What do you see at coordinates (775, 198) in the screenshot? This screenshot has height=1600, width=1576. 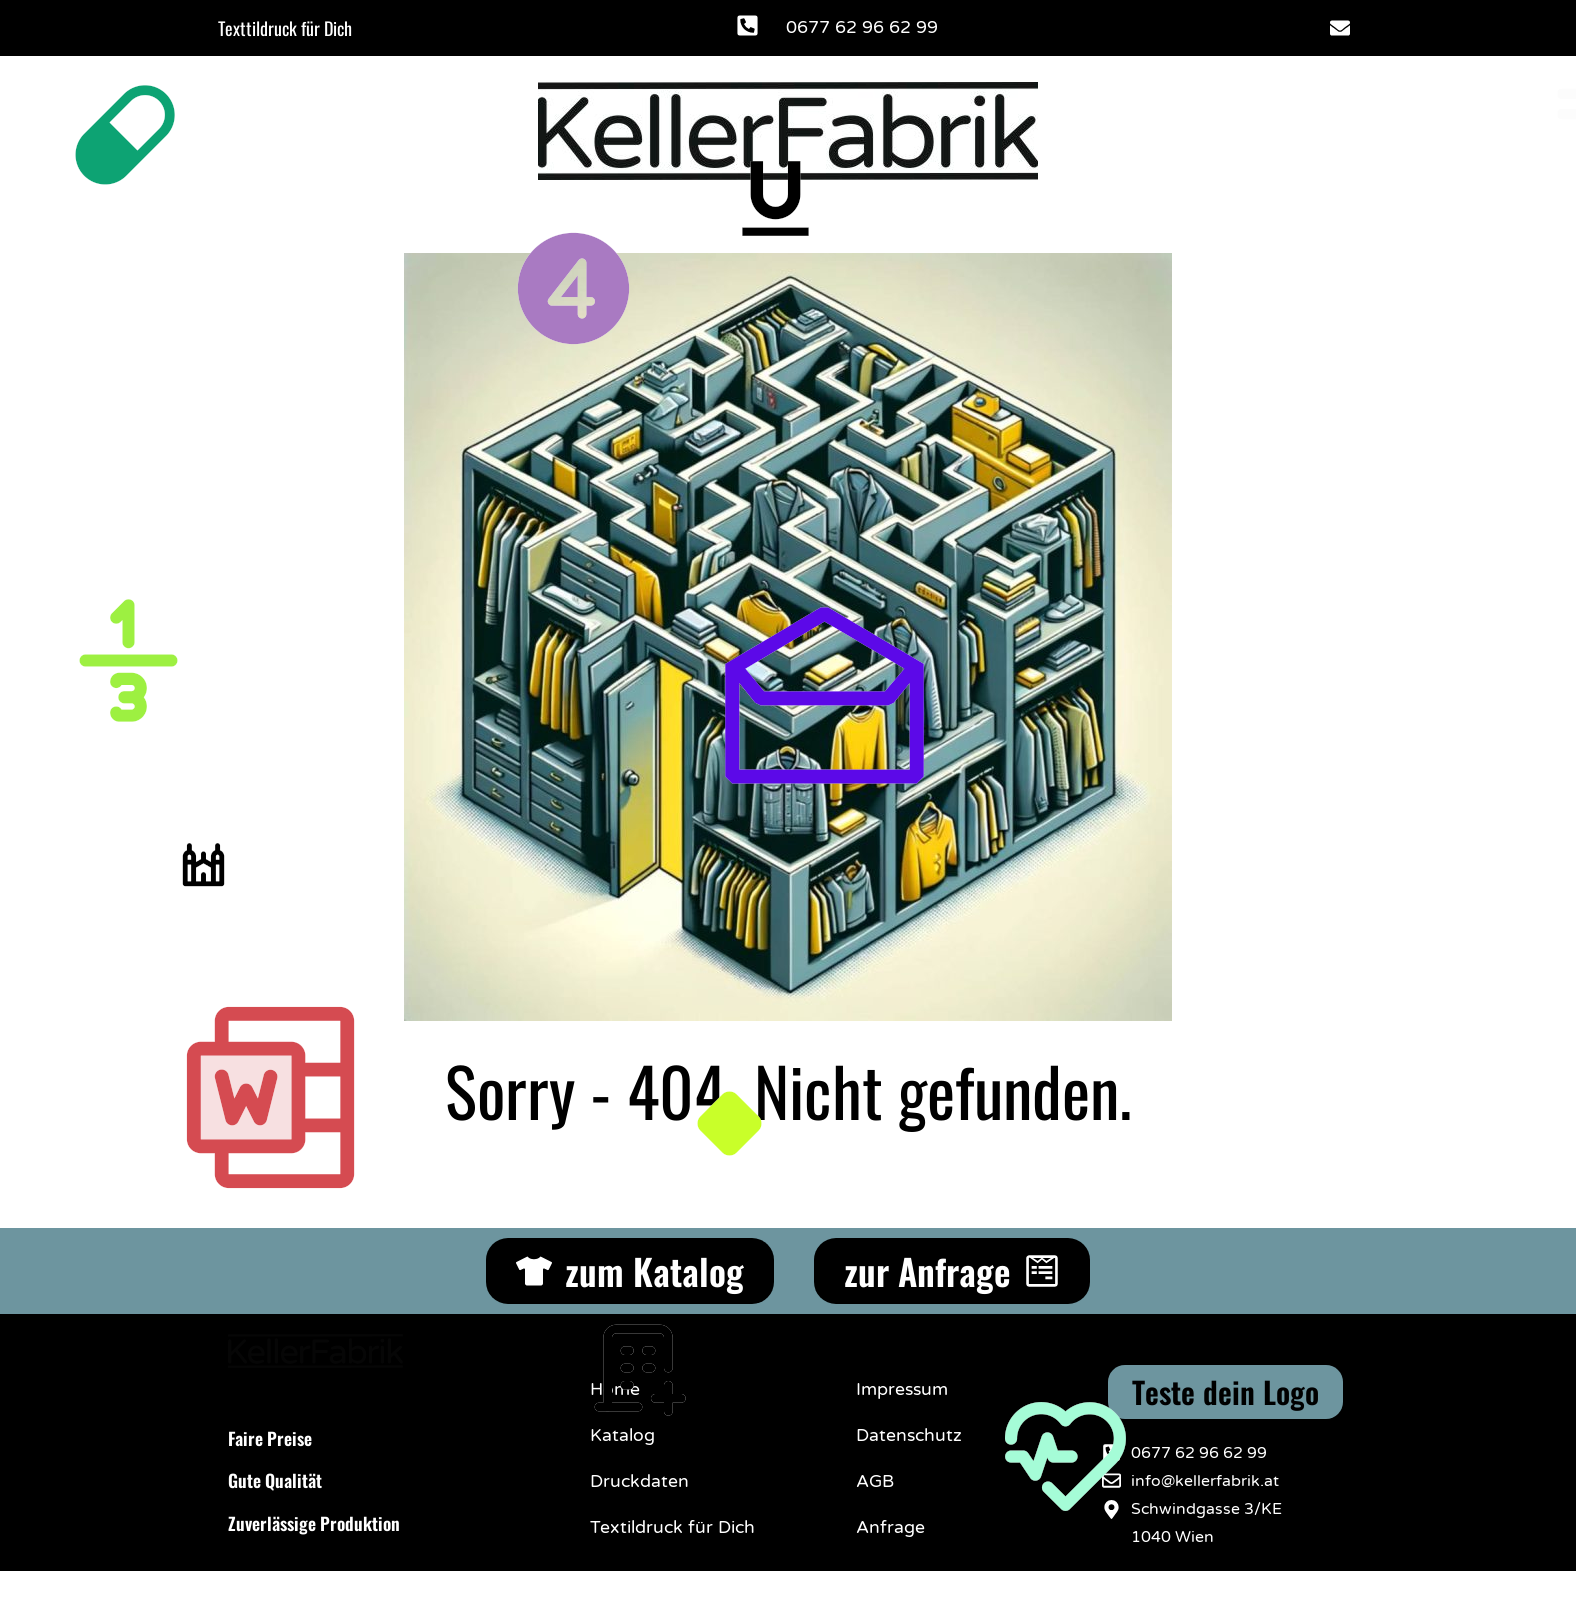 I see `apply underline formatting to selected text` at bounding box center [775, 198].